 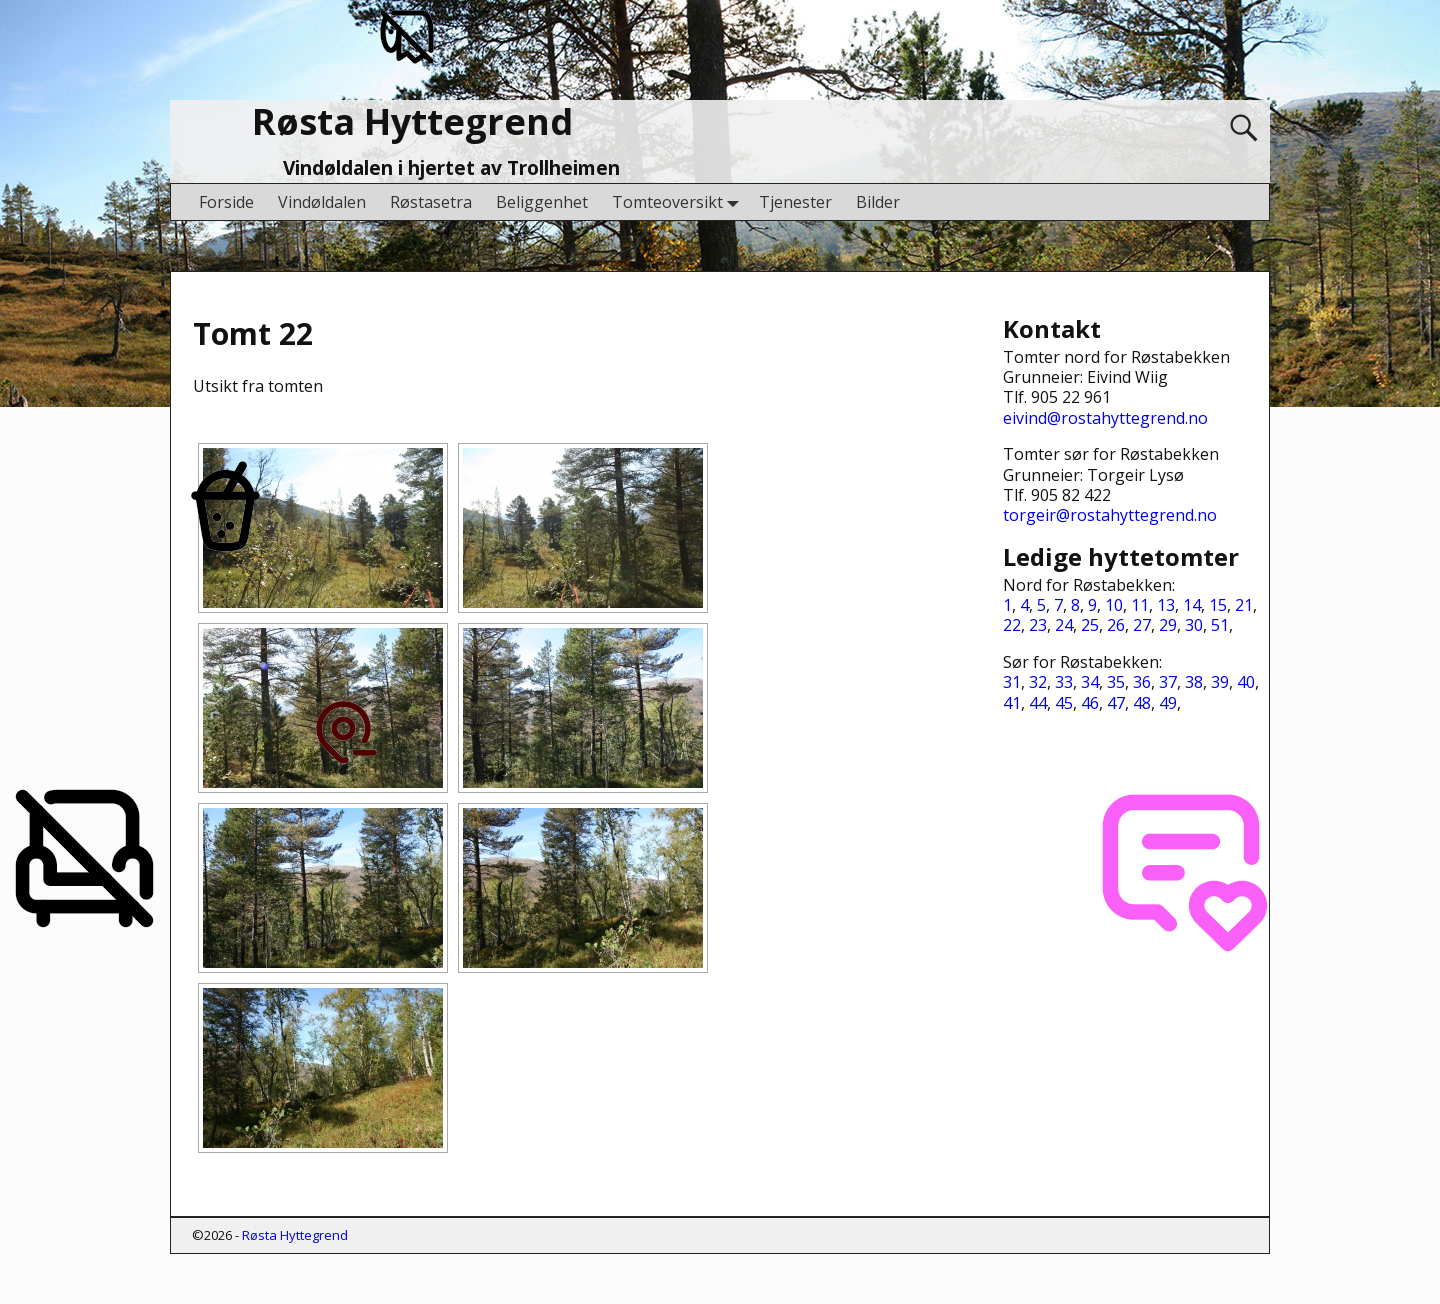 I want to click on indicates toilet paper is out of stock, so click(x=407, y=37).